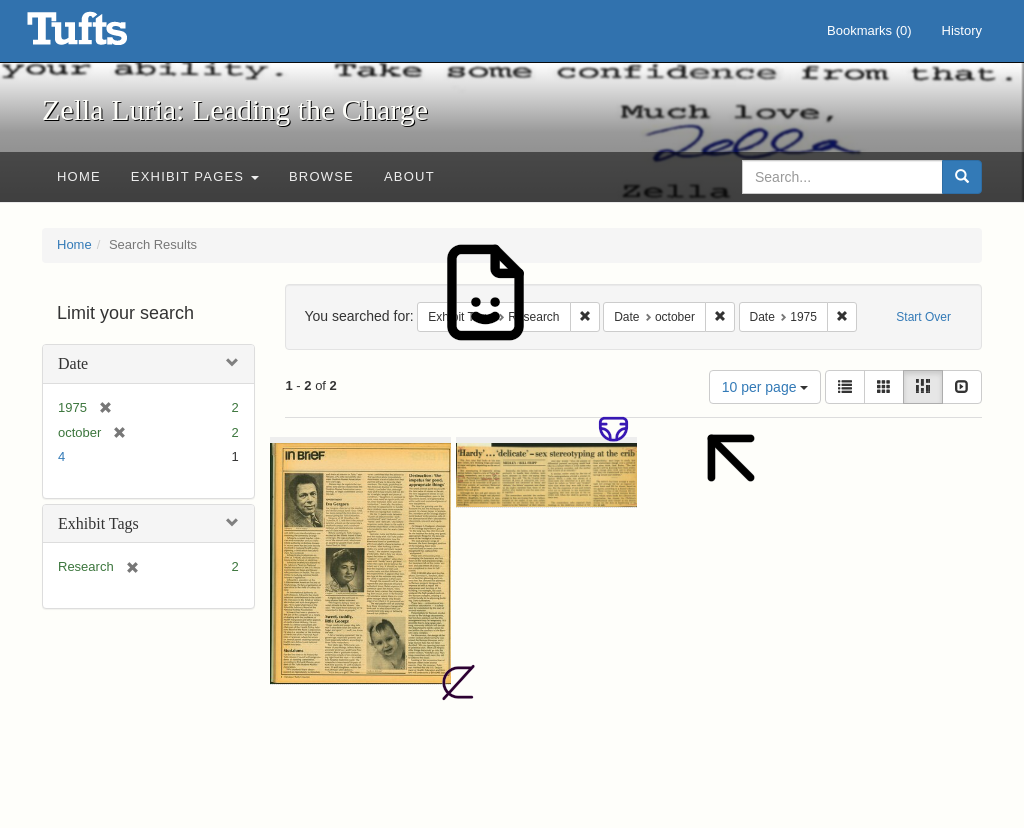  What do you see at coordinates (485, 292) in the screenshot?
I see `view a friendly or positive document` at bounding box center [485, 292].